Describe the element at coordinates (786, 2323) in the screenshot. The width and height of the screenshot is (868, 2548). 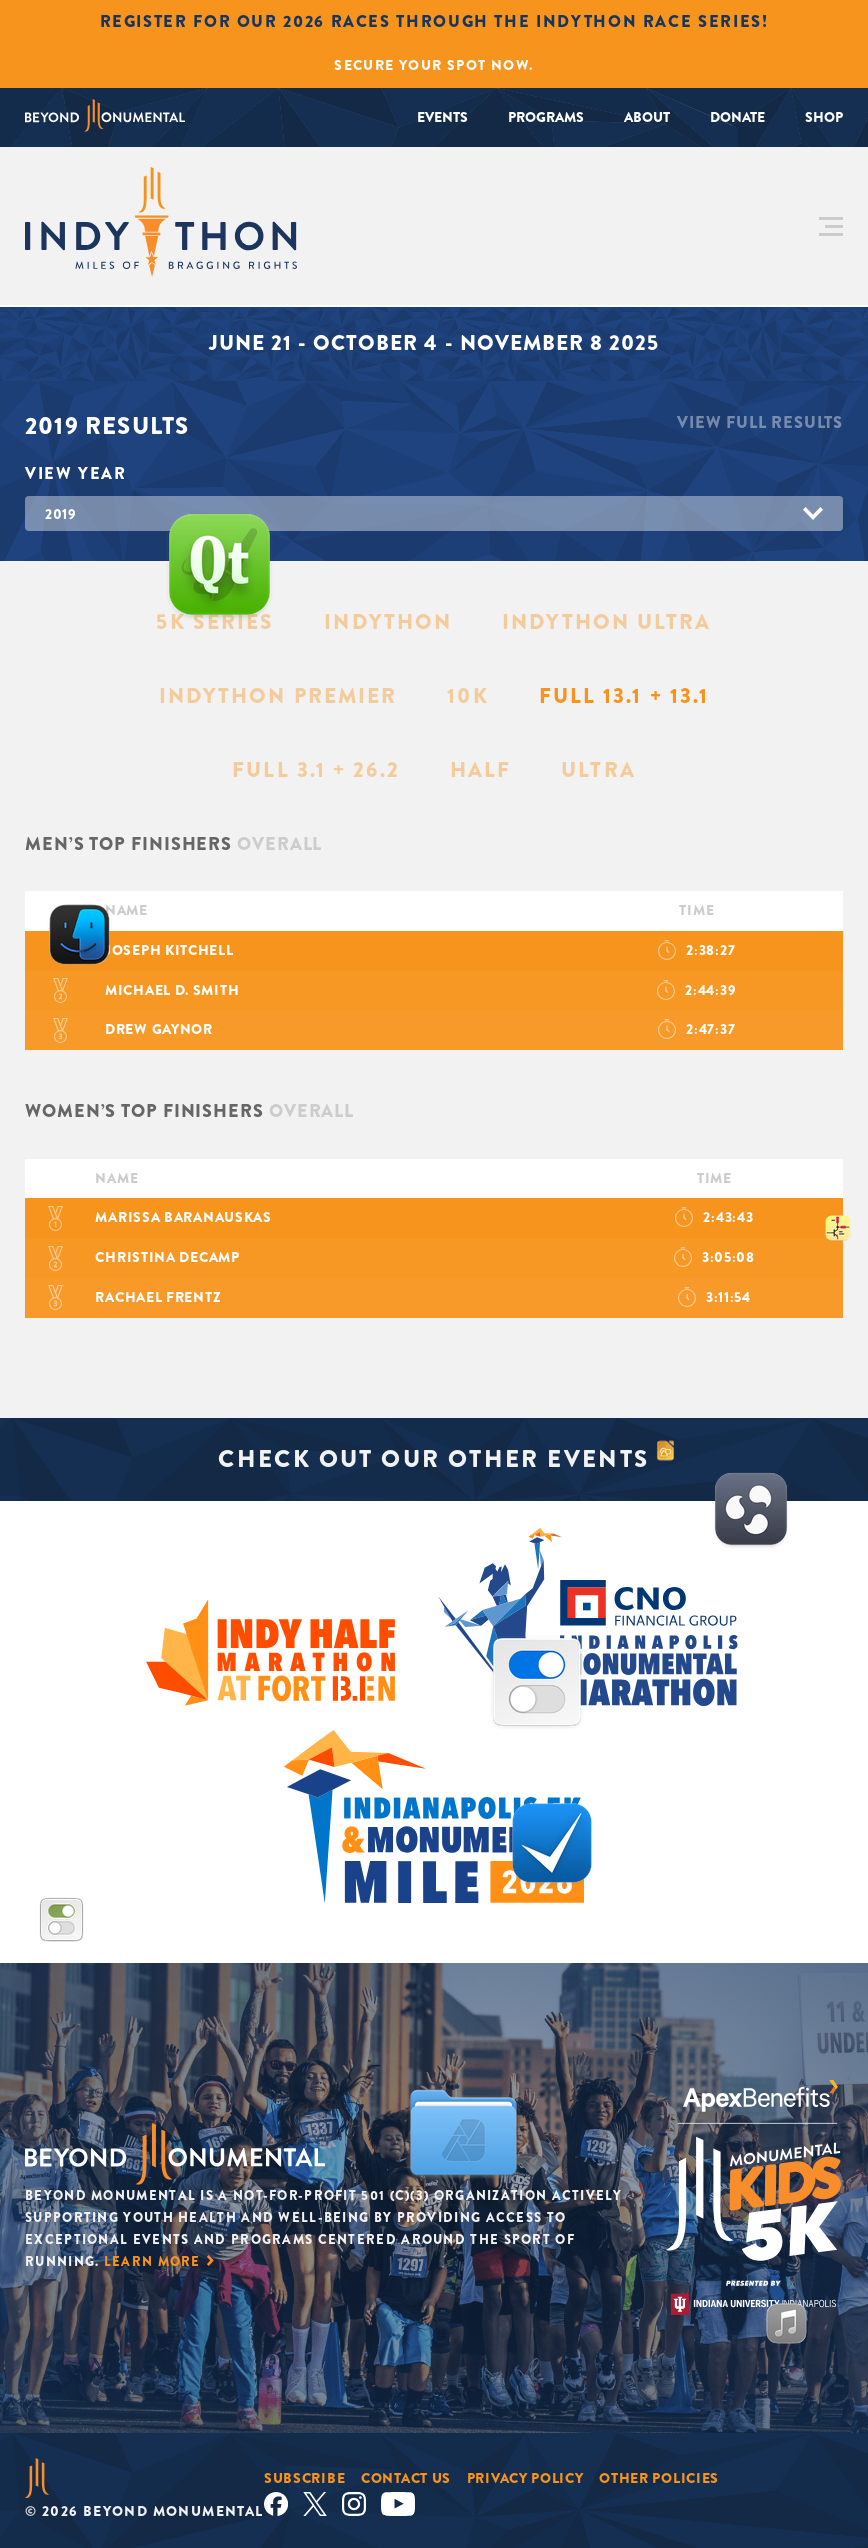
I see `open the Music app` at that location.